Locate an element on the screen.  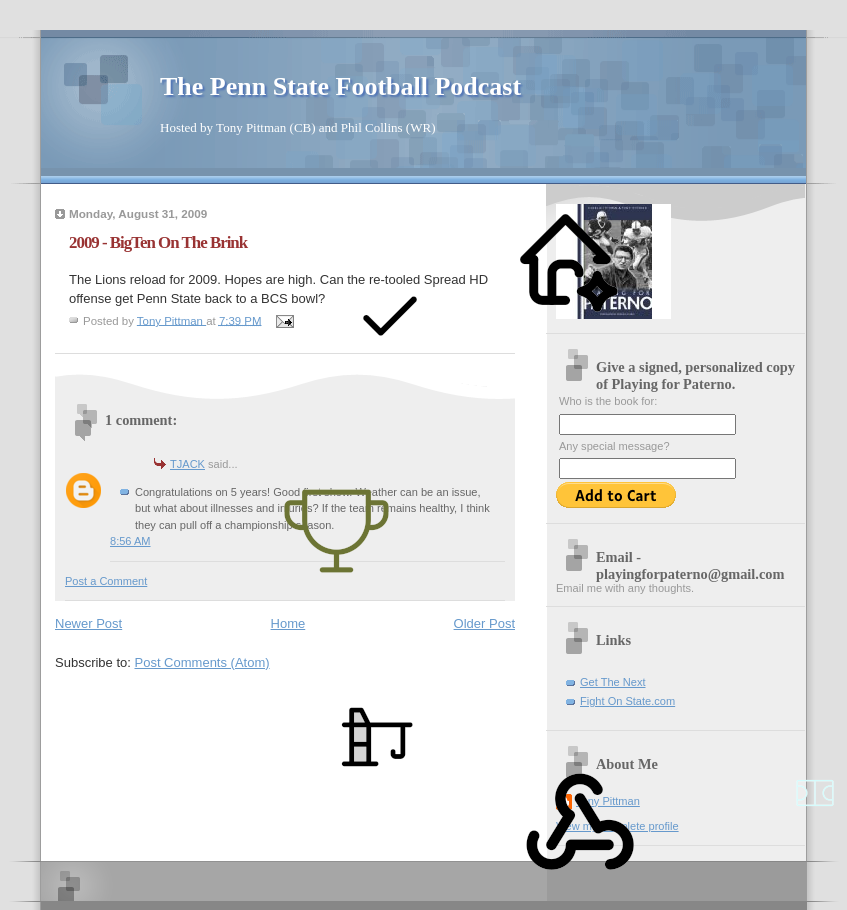
configure webhook integrations is located at coordinates (580, 827).